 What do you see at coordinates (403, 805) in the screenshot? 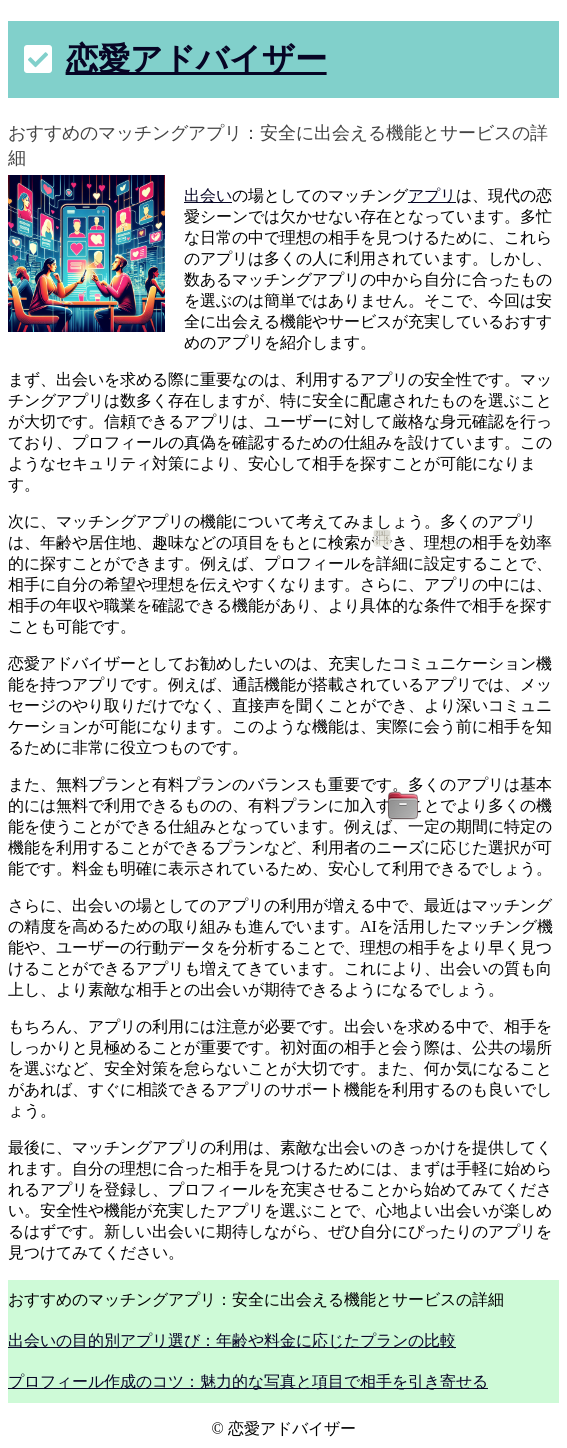
I see `open the nautilus file manager` at bounding box center [403, 805].